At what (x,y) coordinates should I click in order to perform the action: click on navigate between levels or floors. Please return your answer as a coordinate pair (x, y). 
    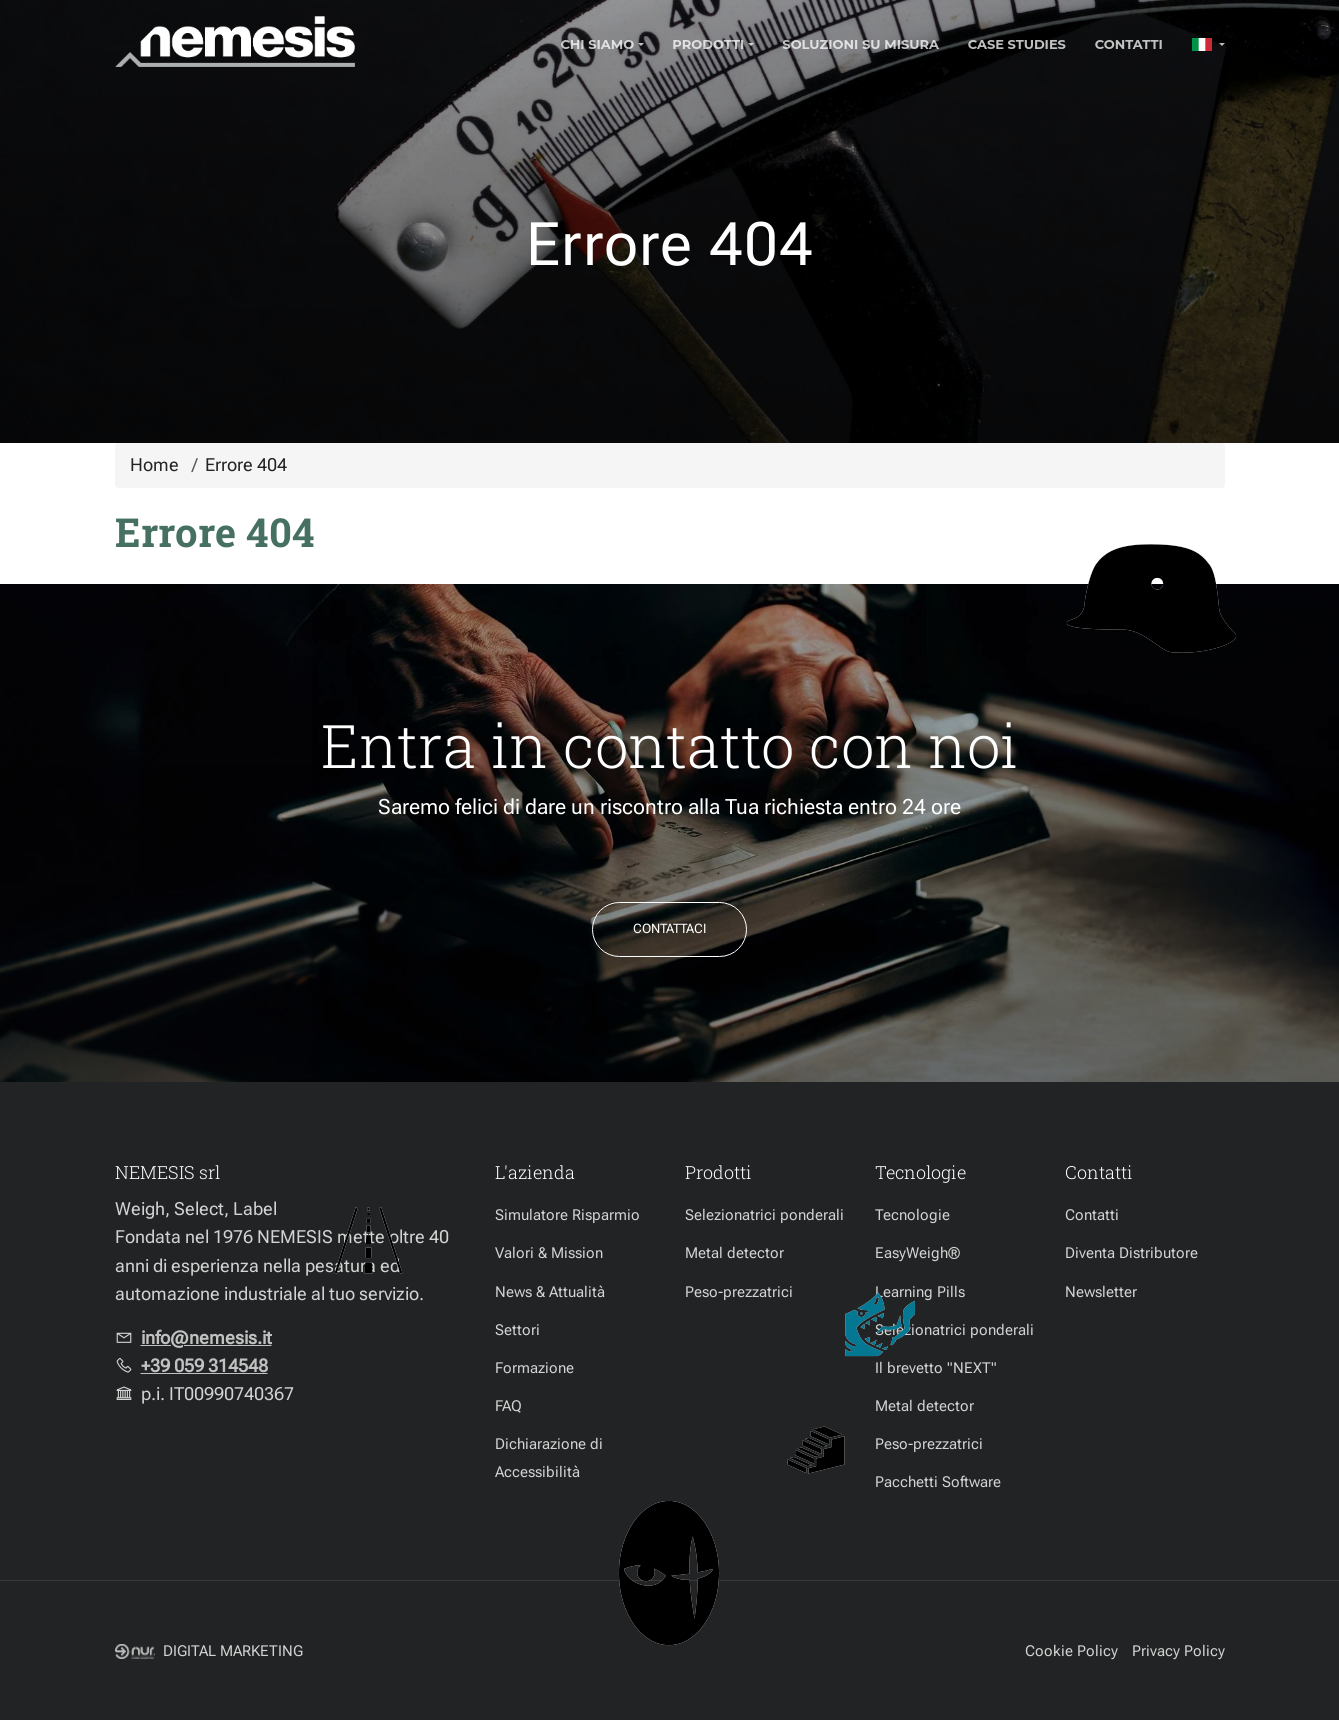
    Looking at the image, I should click on (816, 1450).